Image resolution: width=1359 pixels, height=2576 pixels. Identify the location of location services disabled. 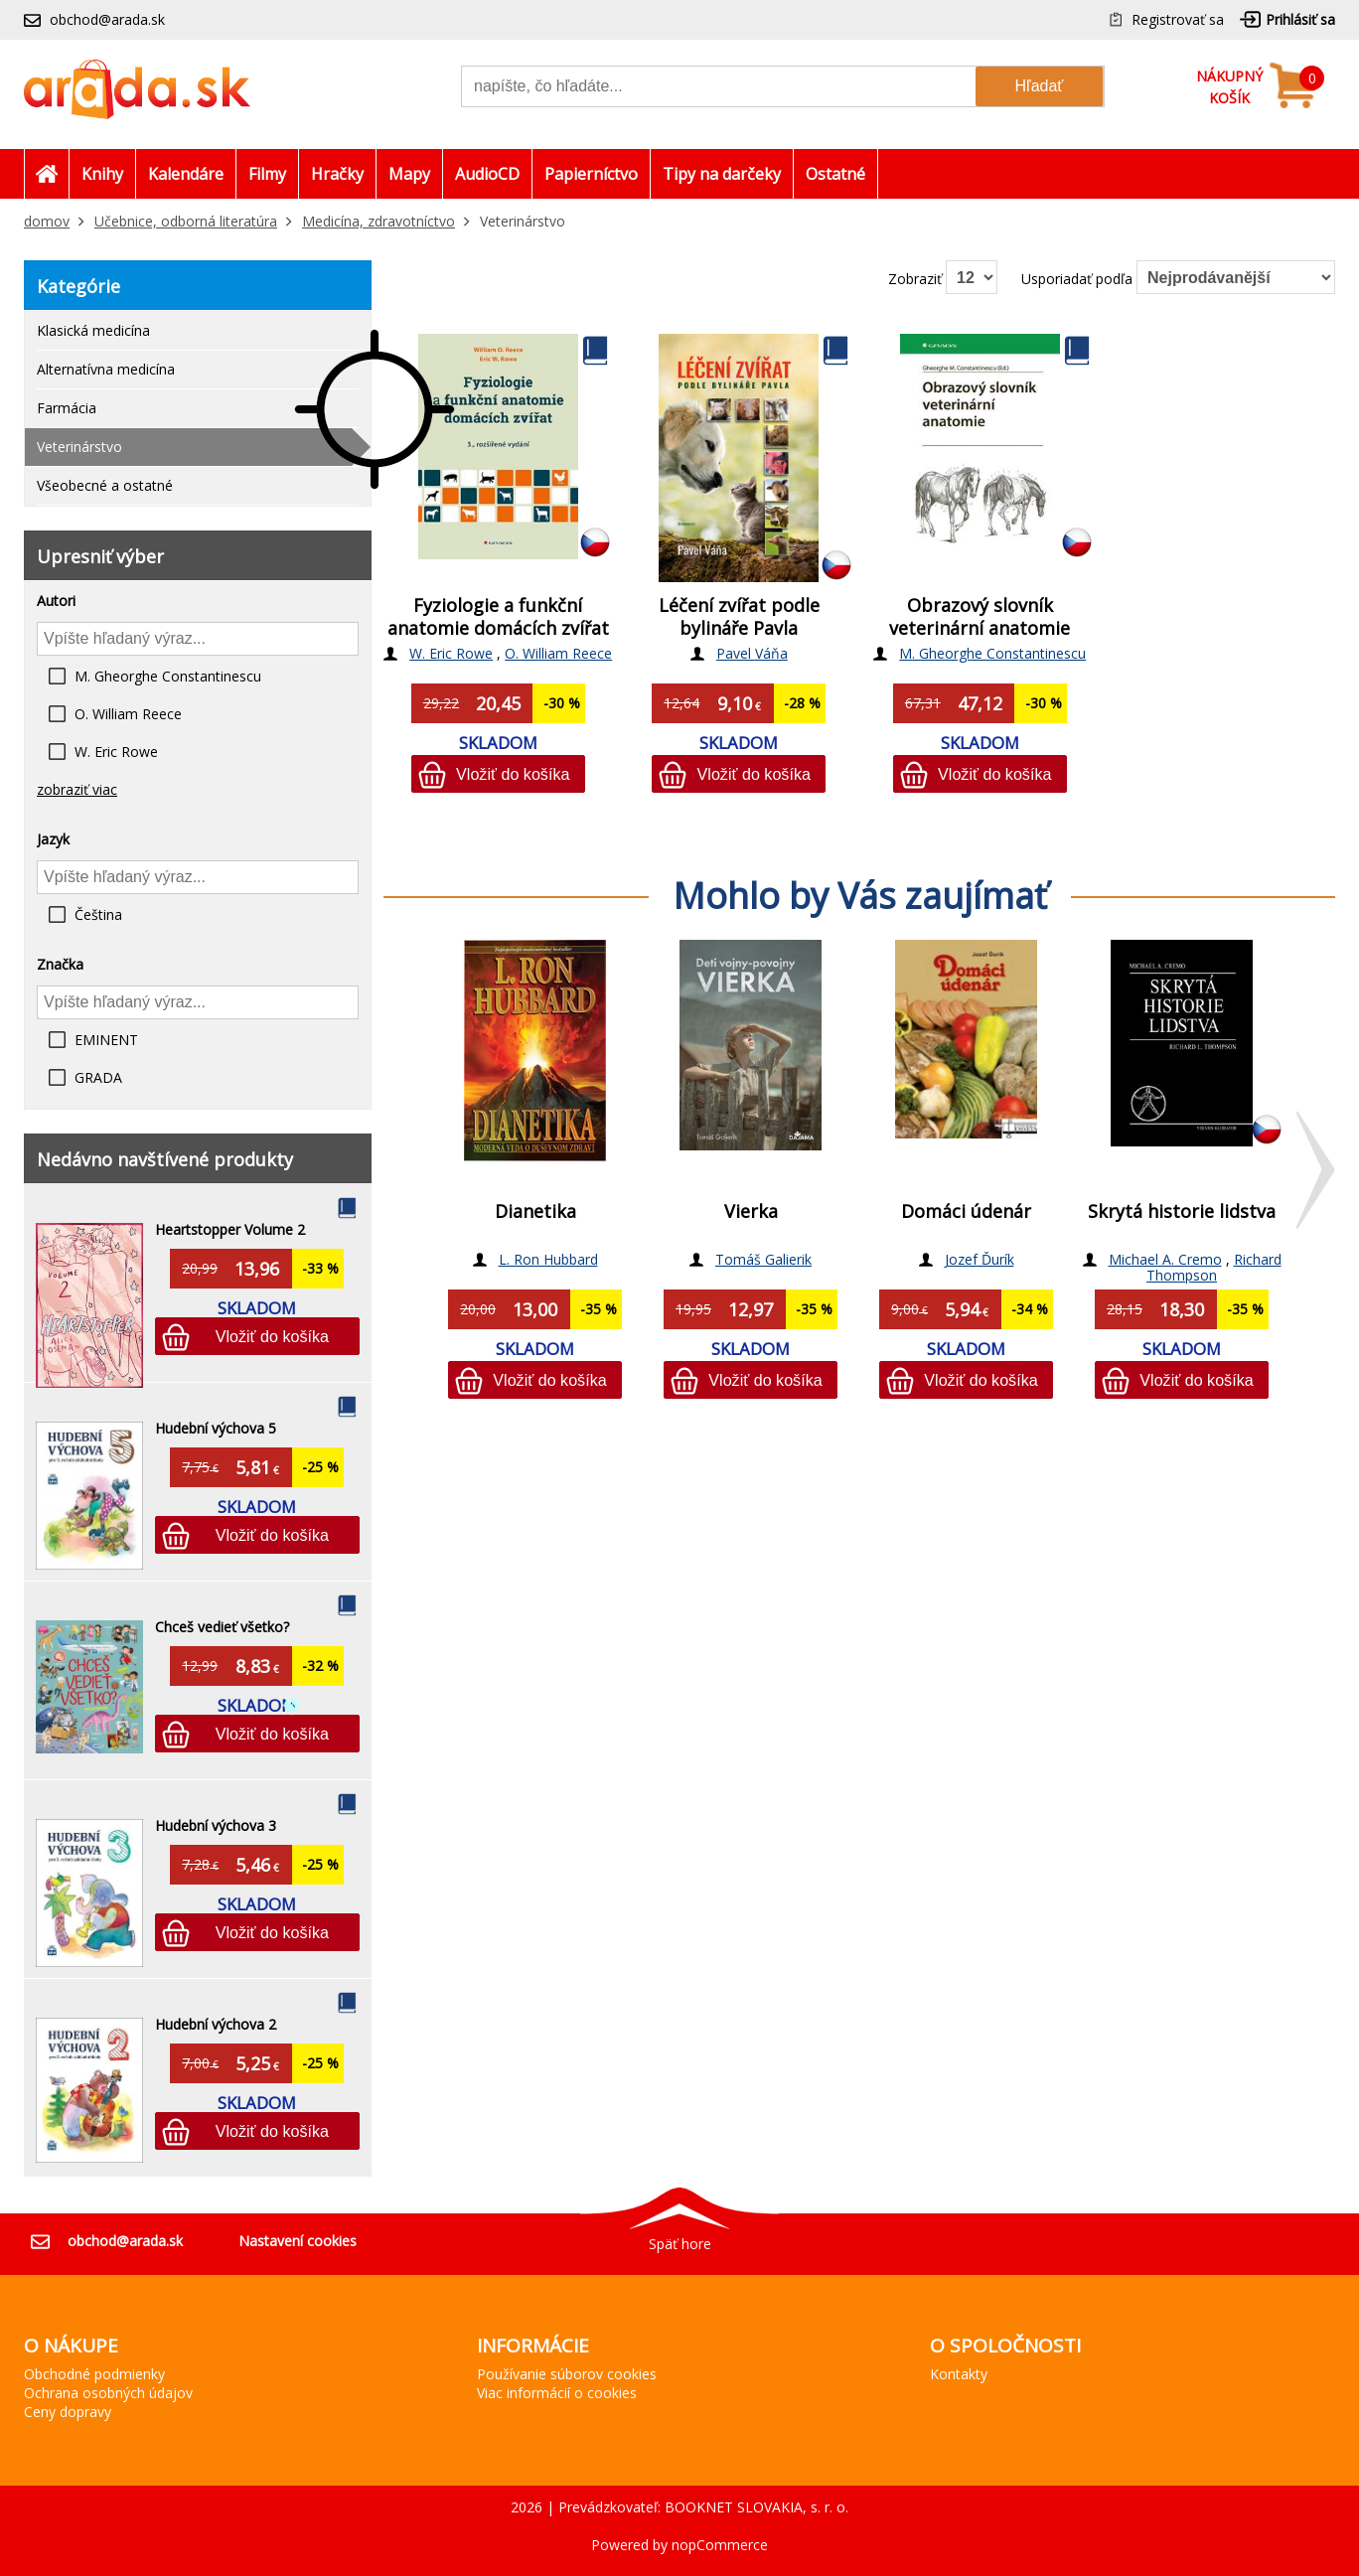
(291, 1705).